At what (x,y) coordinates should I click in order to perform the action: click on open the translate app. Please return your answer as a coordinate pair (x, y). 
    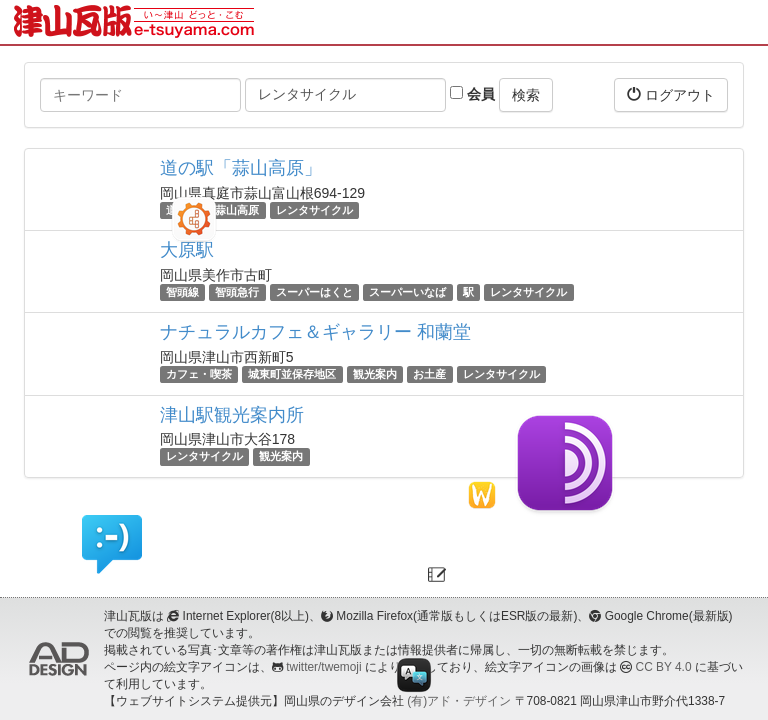
    Looking at the image, I should click on (414, 675).